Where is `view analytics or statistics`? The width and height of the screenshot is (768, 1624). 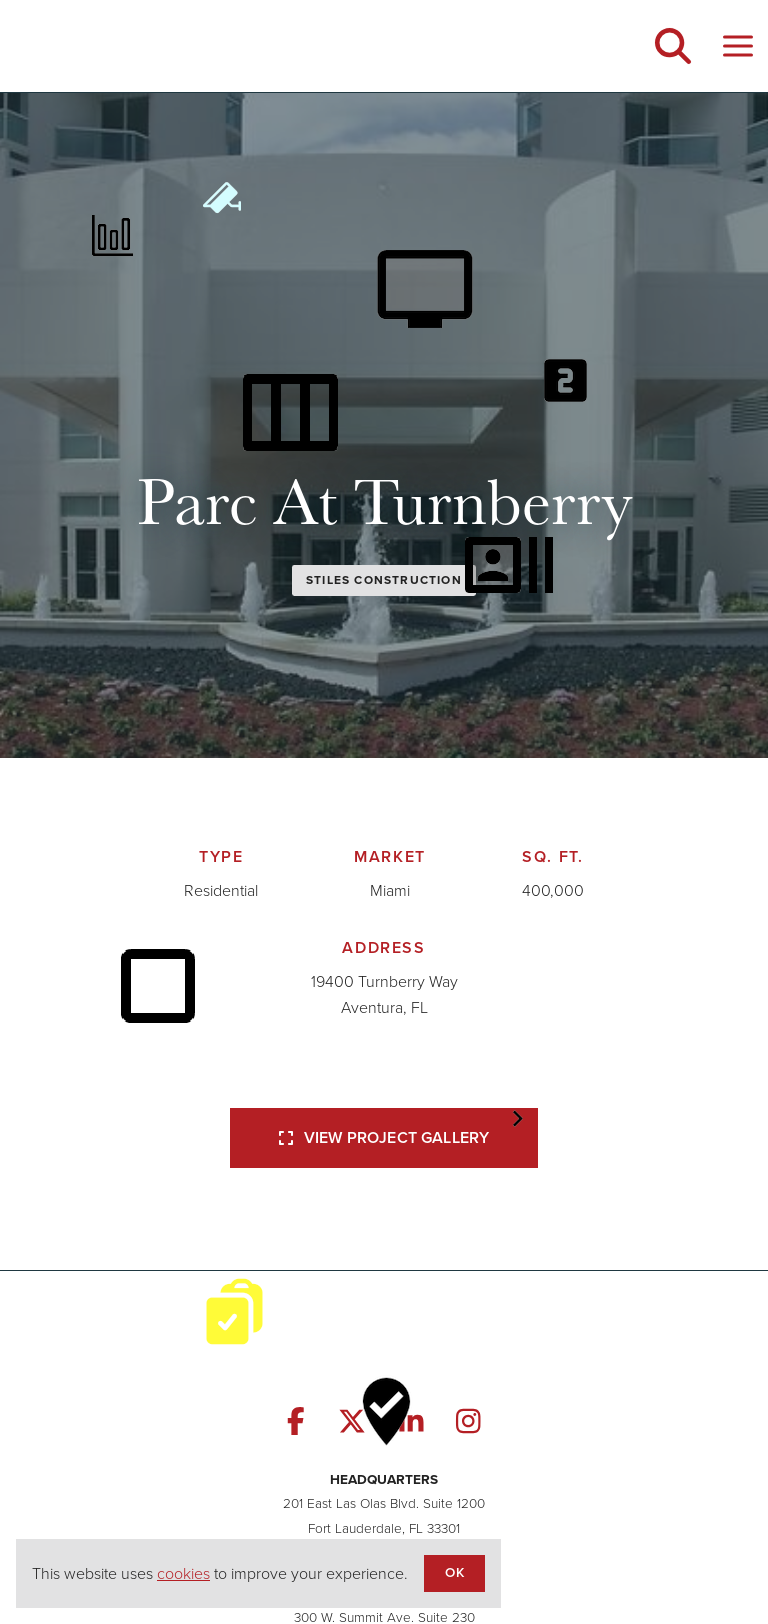
view analytics or statistics is located at coordinates (112, 238).